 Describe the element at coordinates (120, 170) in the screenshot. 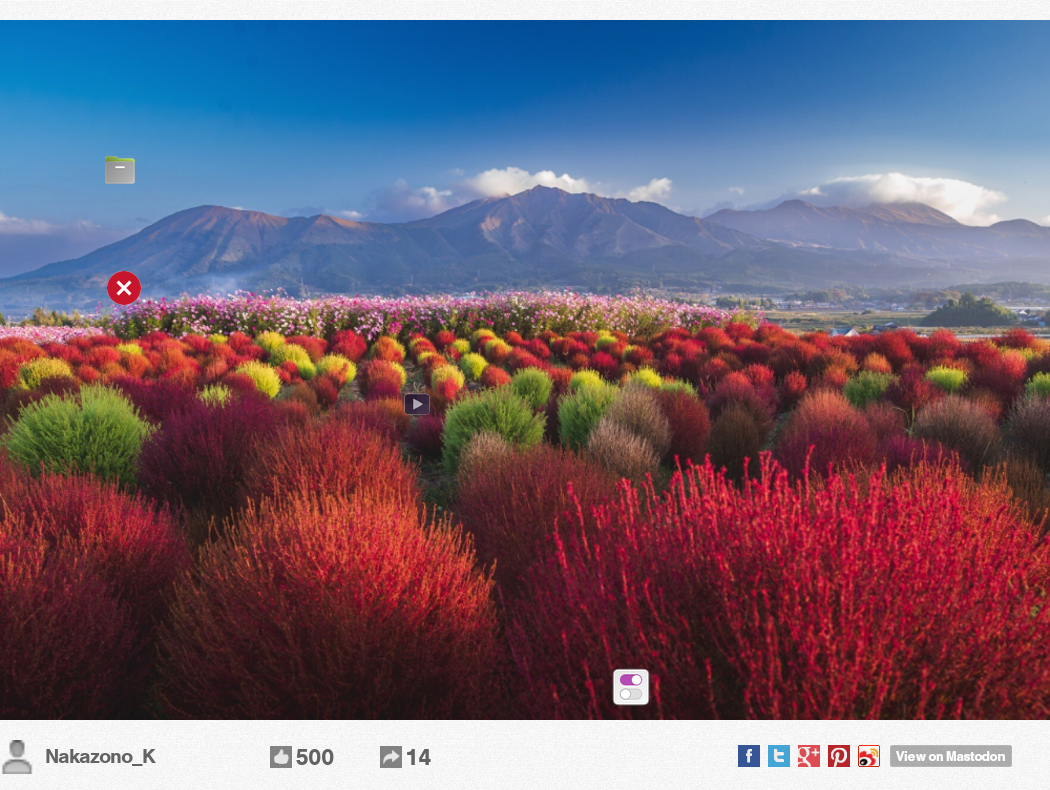

I see `open the file manager application` at that location.